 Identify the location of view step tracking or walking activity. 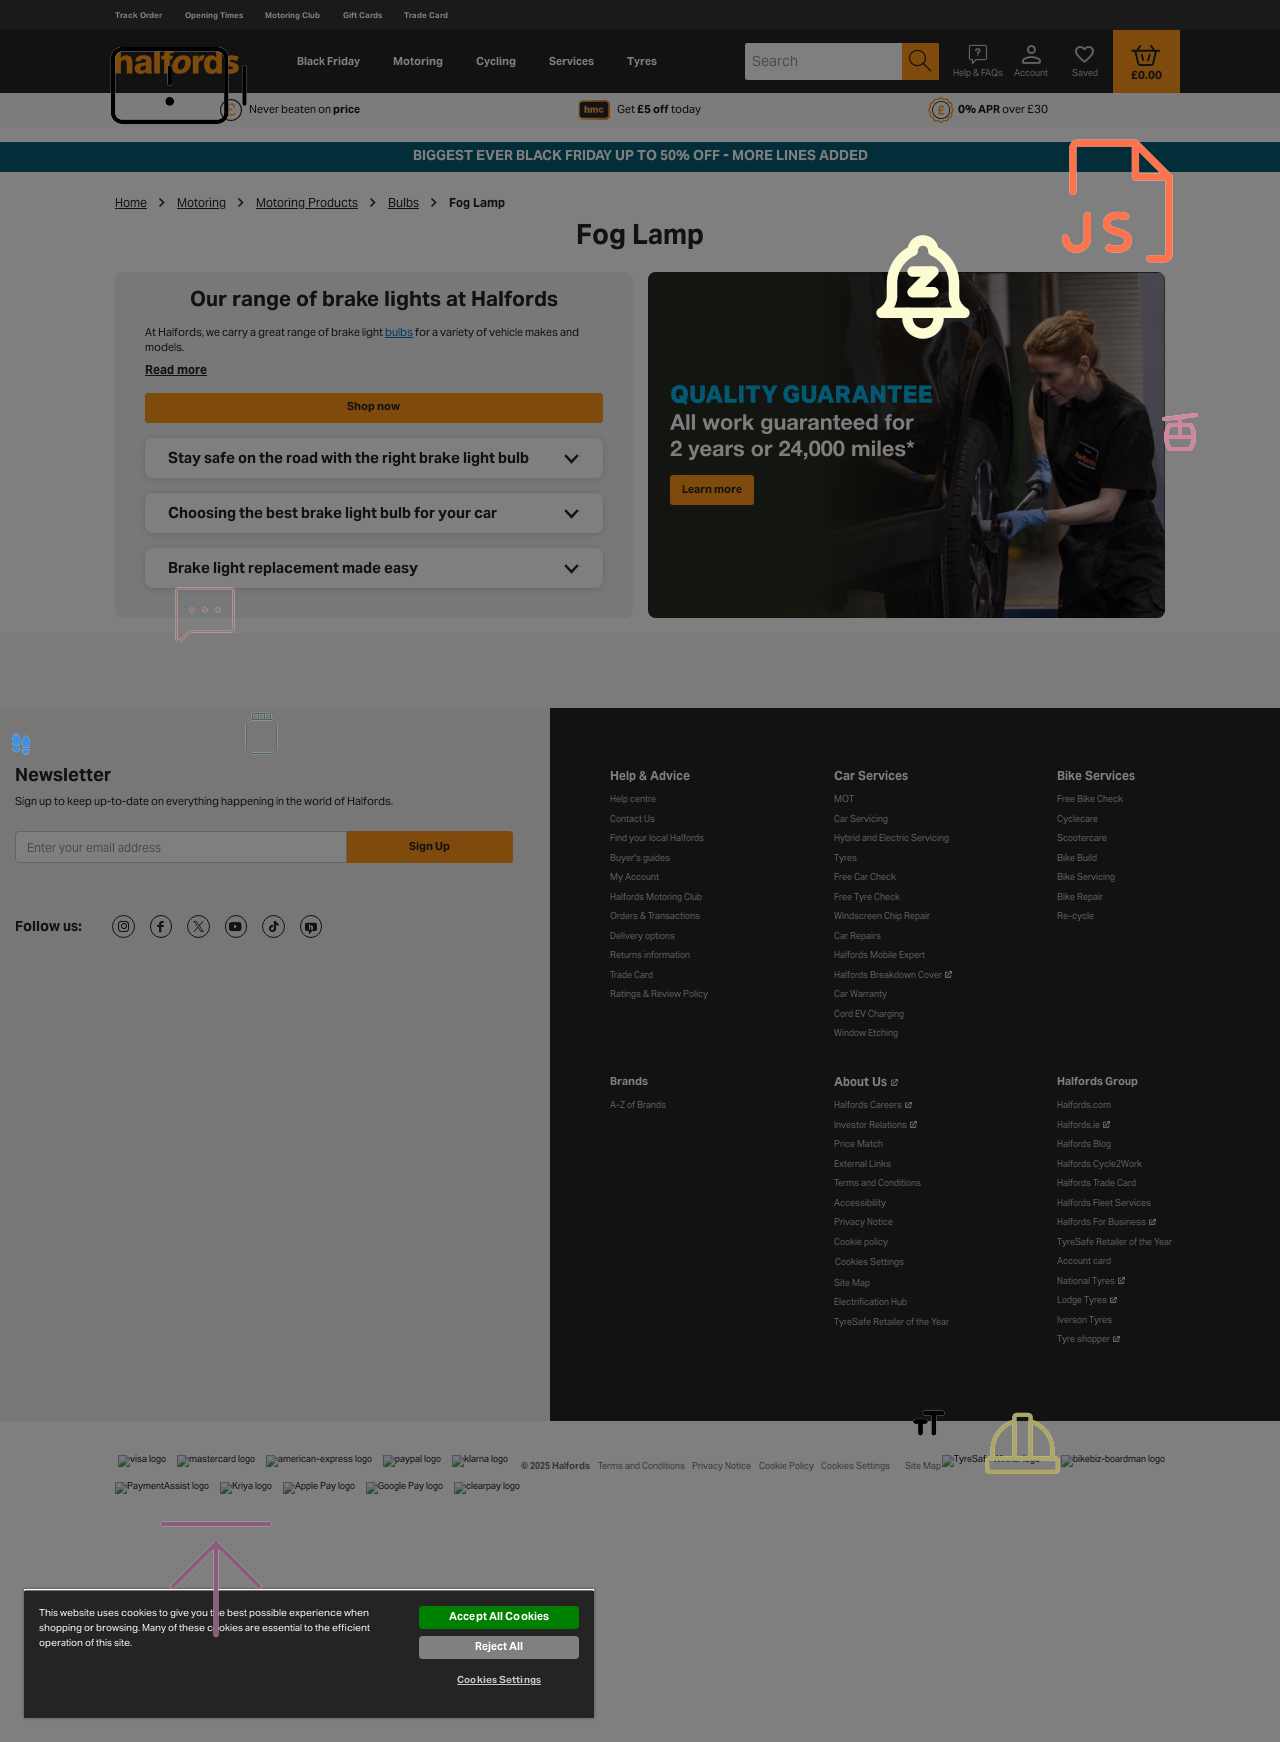
(21, 744).